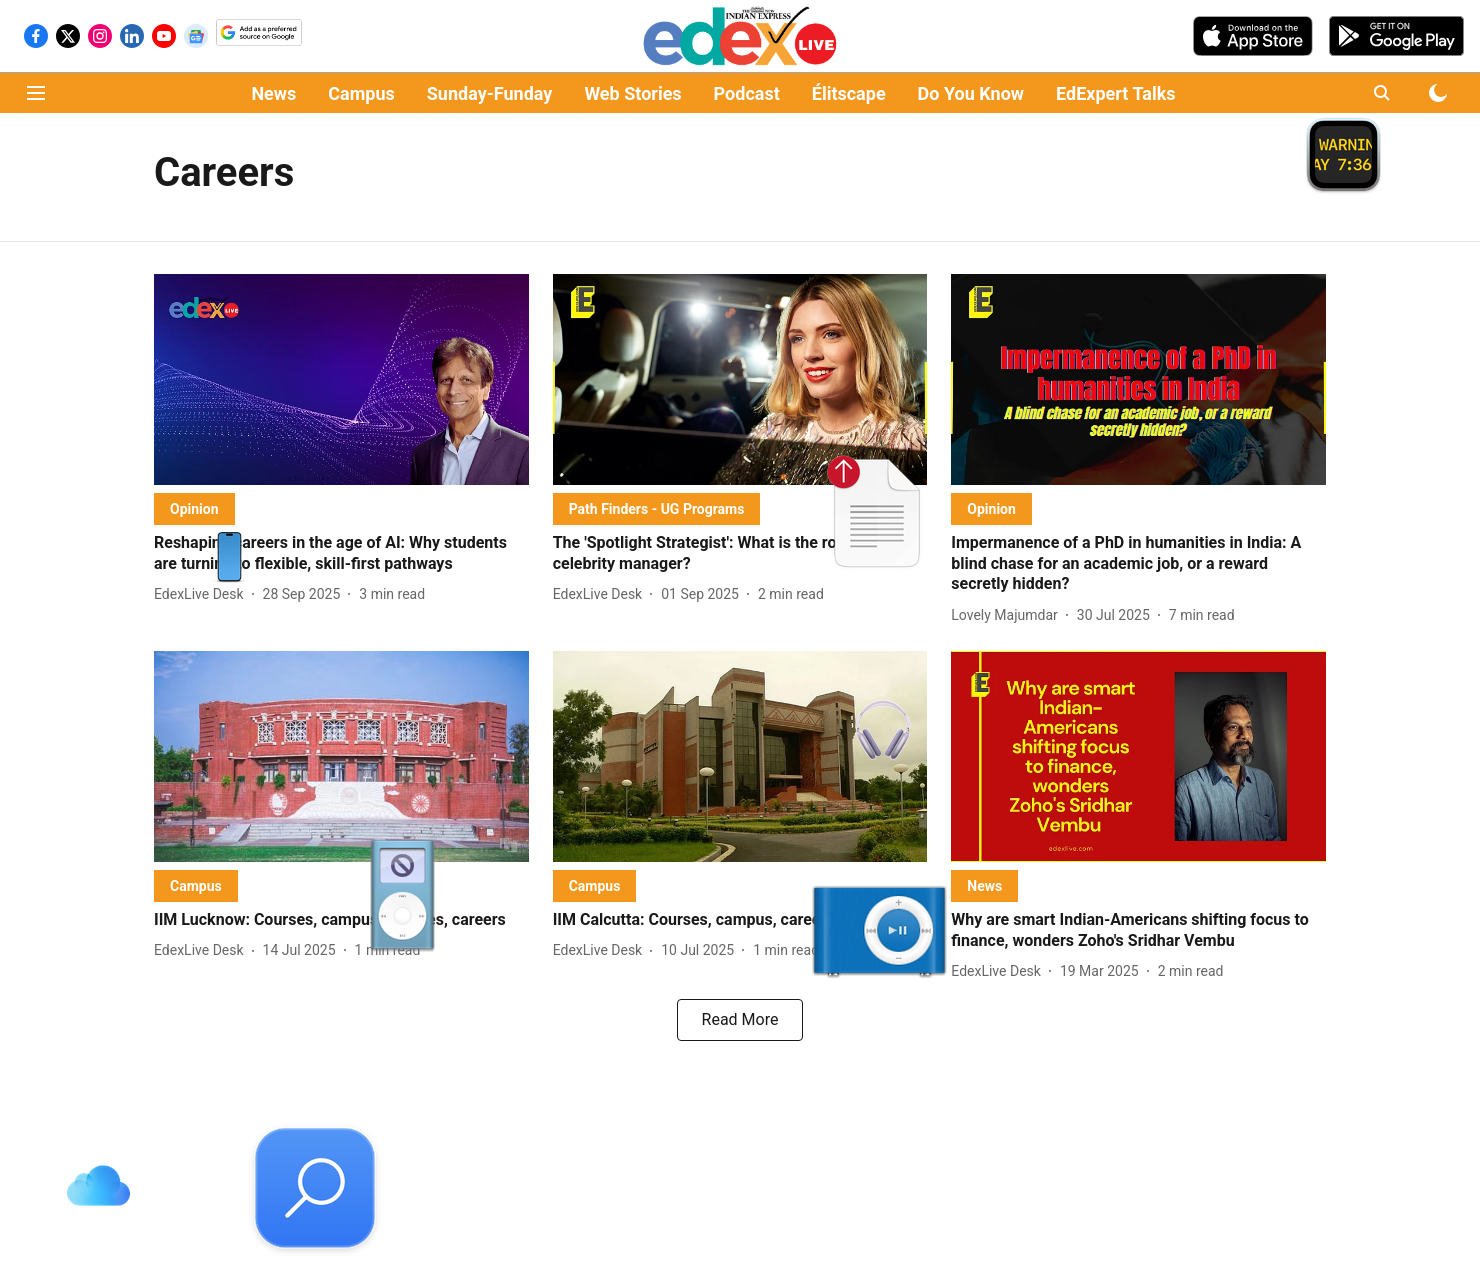 This screenshot has width=1480, height=1265. I want to click on iPod mini device not connected or unavailable, so click(402, 895).